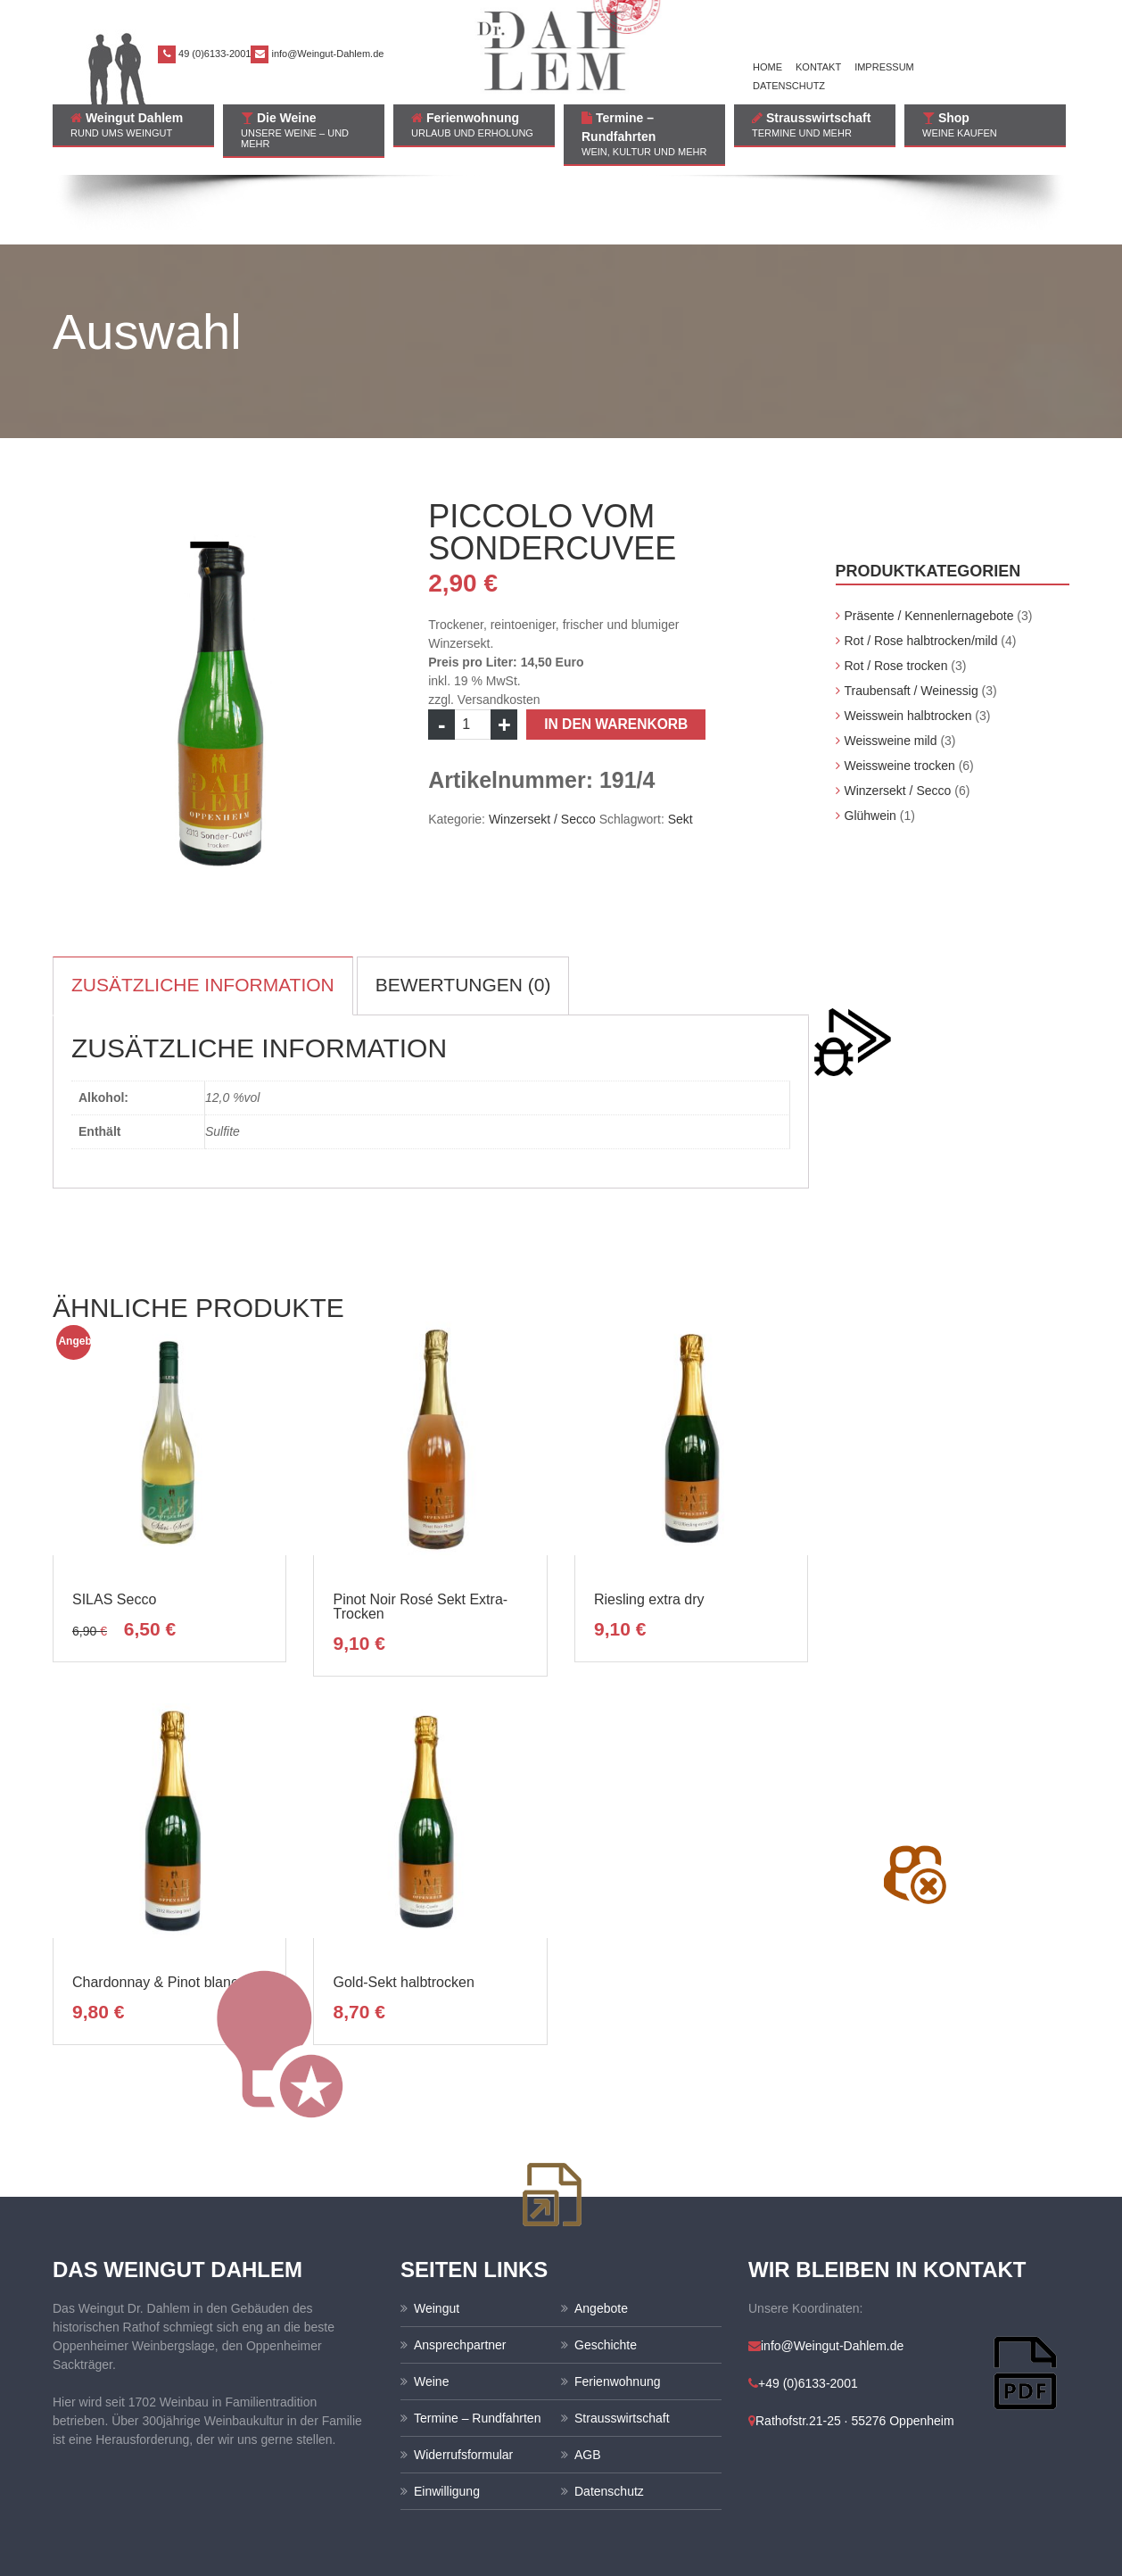 The height and width of the screenshot is (2576, 1122). Describe the element at coordinates (1025, 2373) in the screenshot. I see `open a PDF document` at that location.